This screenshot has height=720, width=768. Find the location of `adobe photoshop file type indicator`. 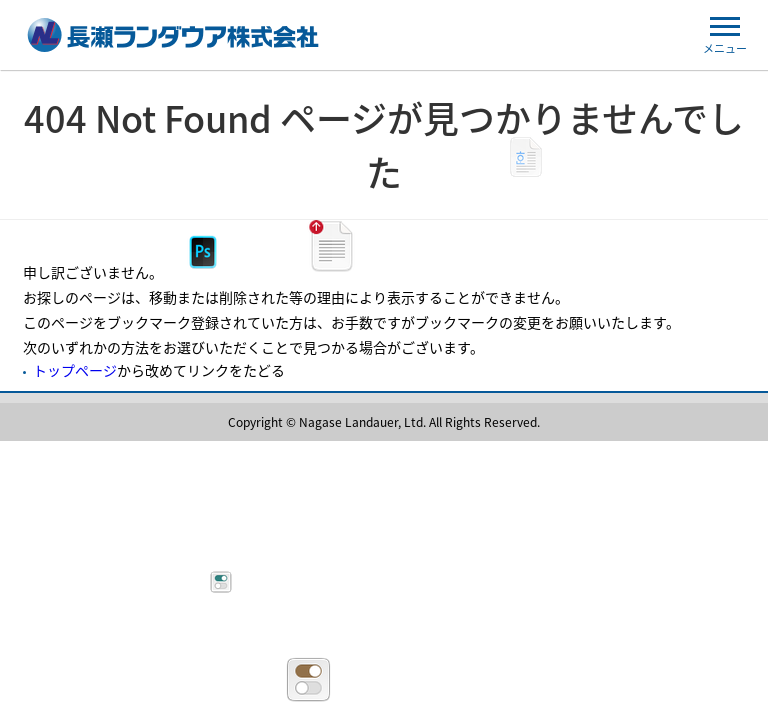

adobe photoshop file type indicator is located at coordinates (203, 252).